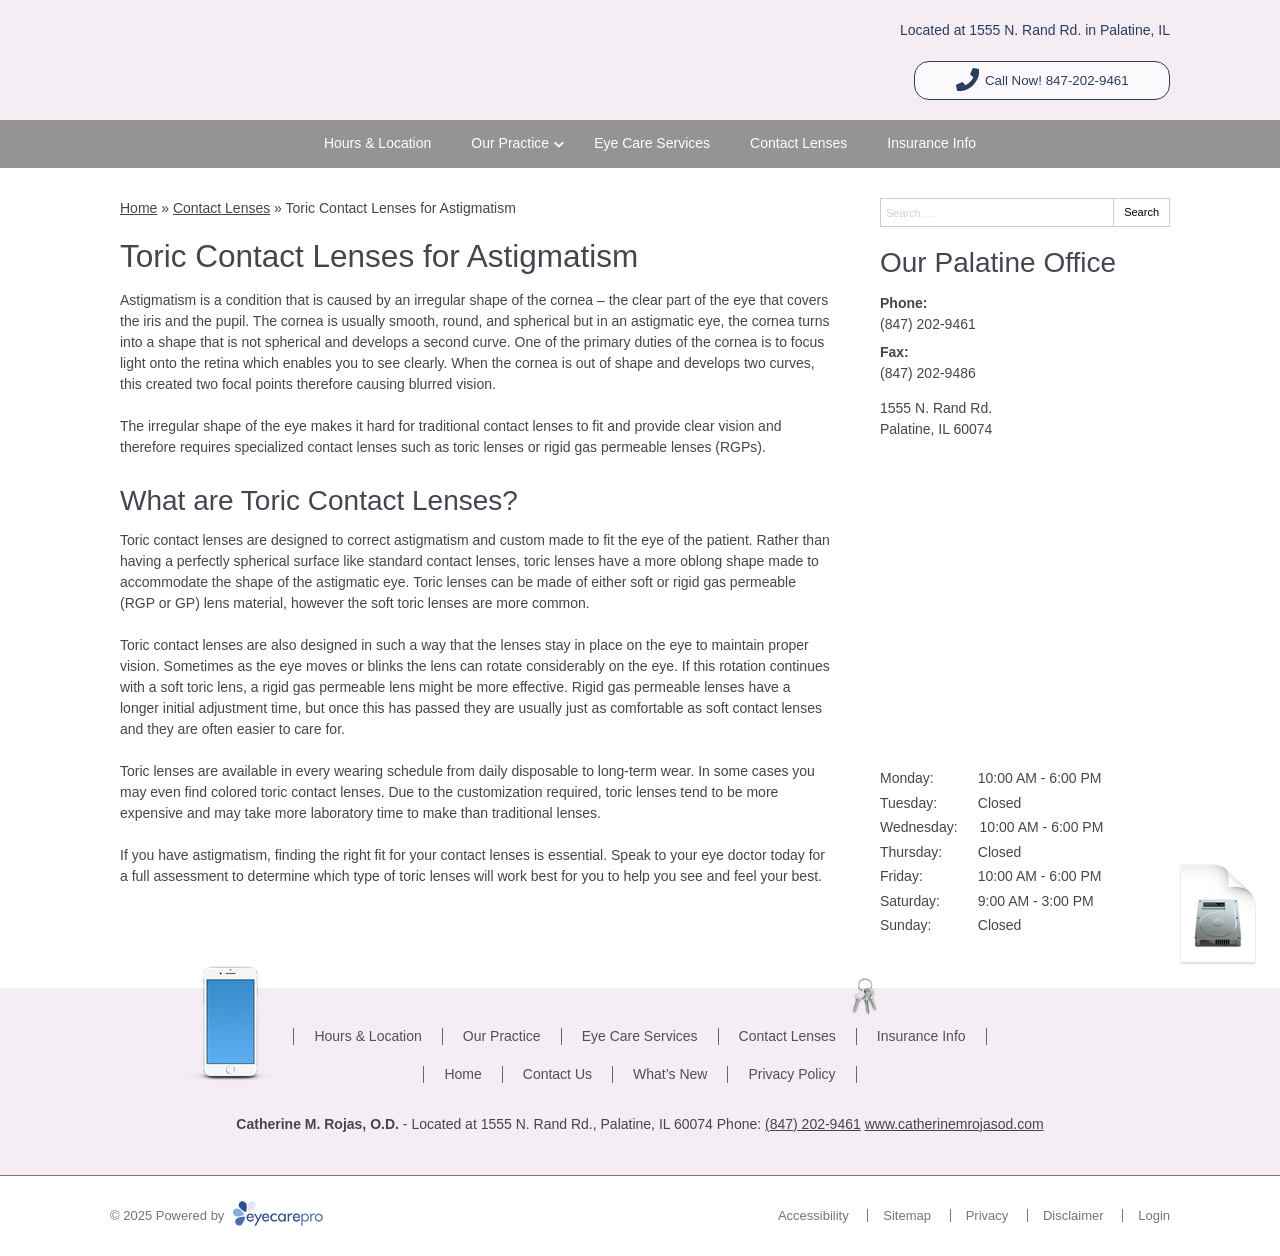 Image resolution: width=1280 pixels, height=1256 pixels. I want to click on connect or sync with iPhone device, so click(230, 1023).